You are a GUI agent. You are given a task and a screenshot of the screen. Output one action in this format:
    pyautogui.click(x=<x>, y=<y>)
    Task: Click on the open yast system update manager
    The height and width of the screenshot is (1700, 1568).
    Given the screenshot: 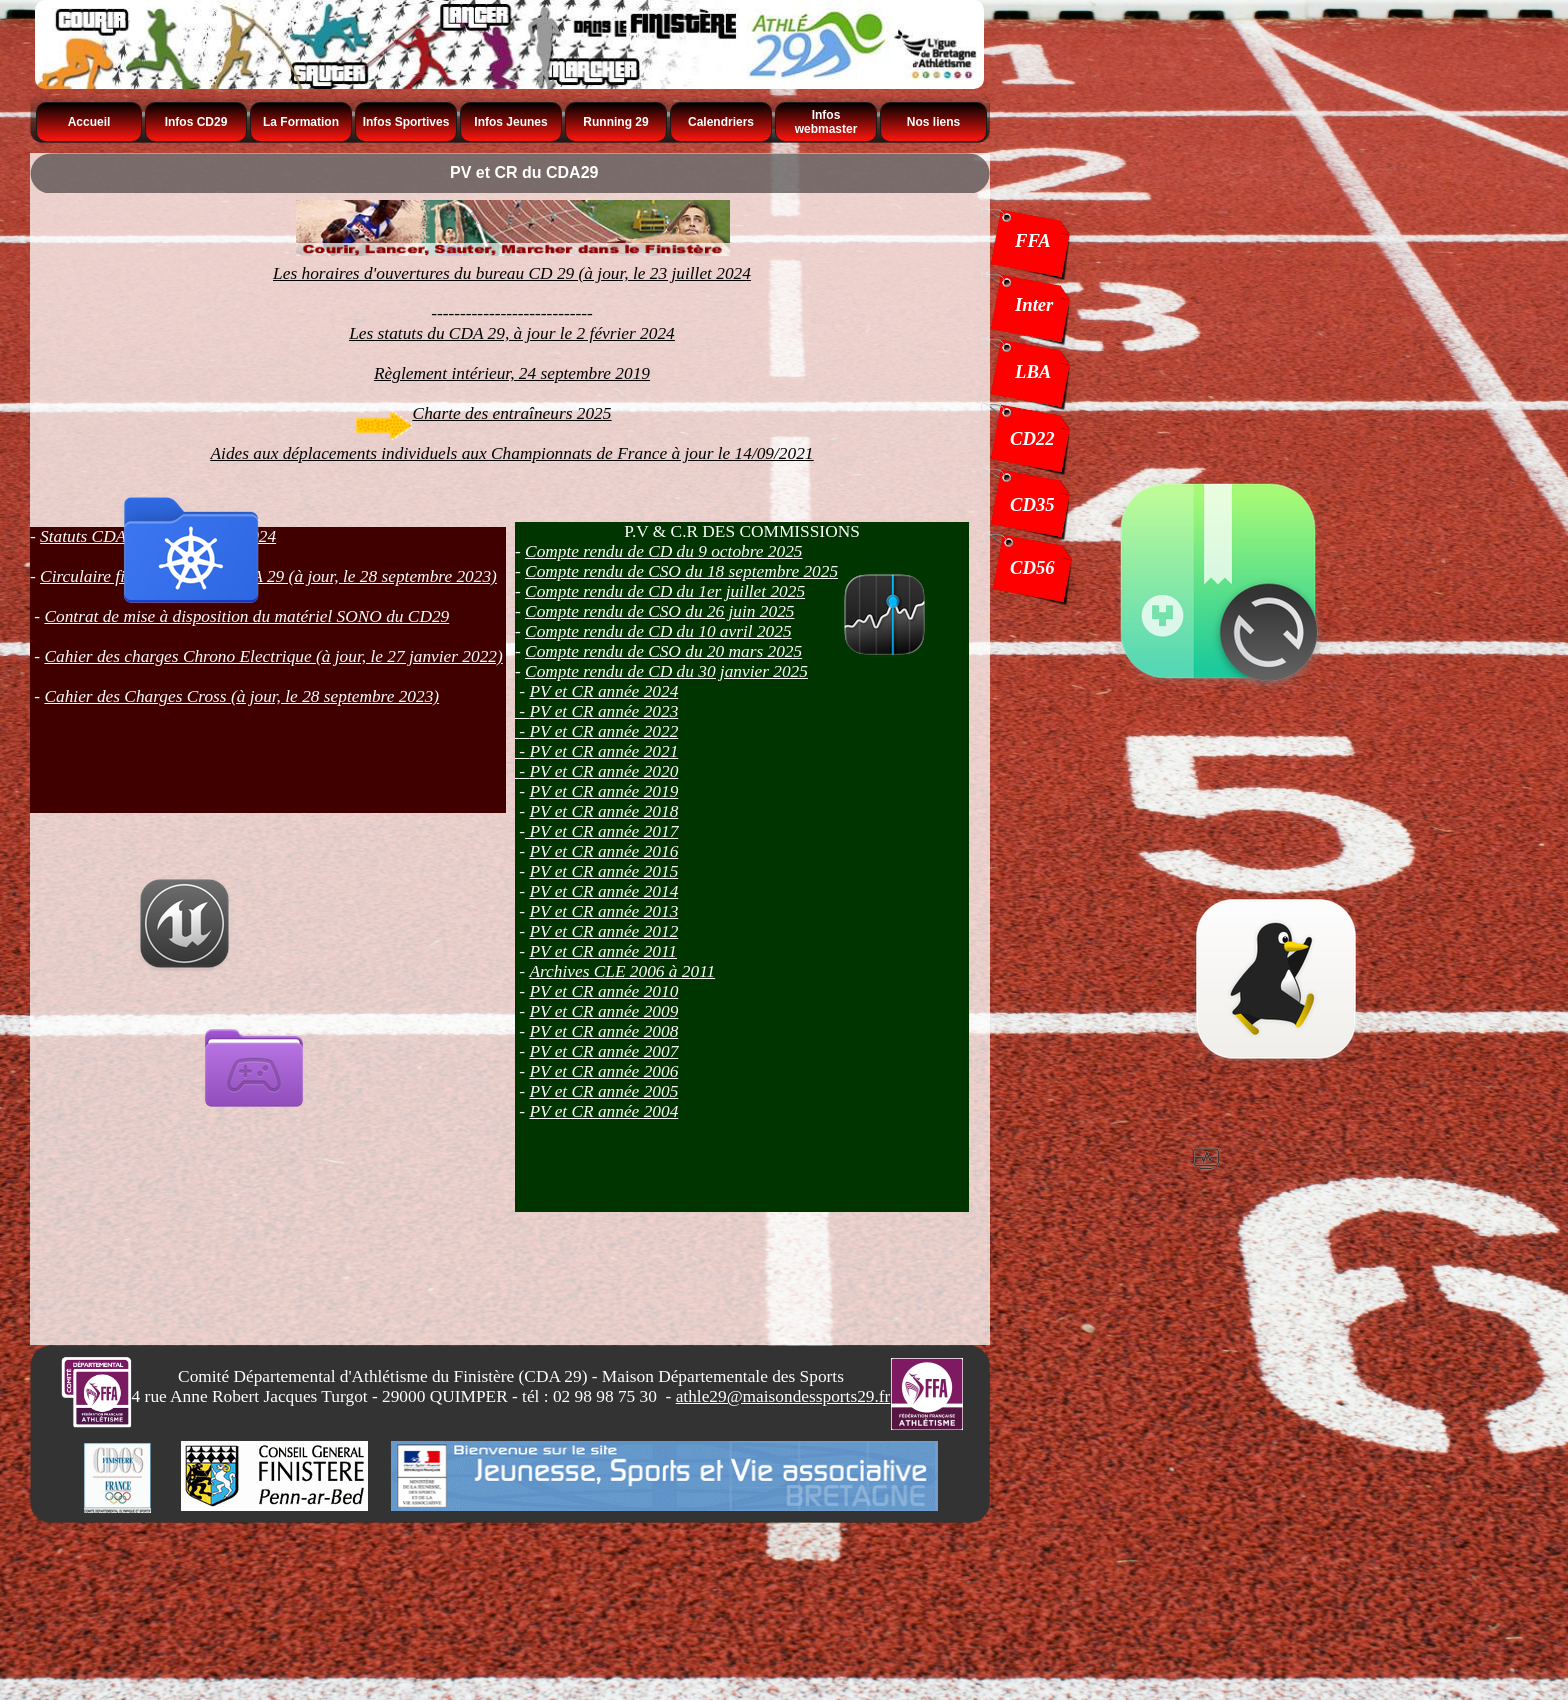 What is the action you would take?
    pyautogui.click(x=1218, y=581)
    